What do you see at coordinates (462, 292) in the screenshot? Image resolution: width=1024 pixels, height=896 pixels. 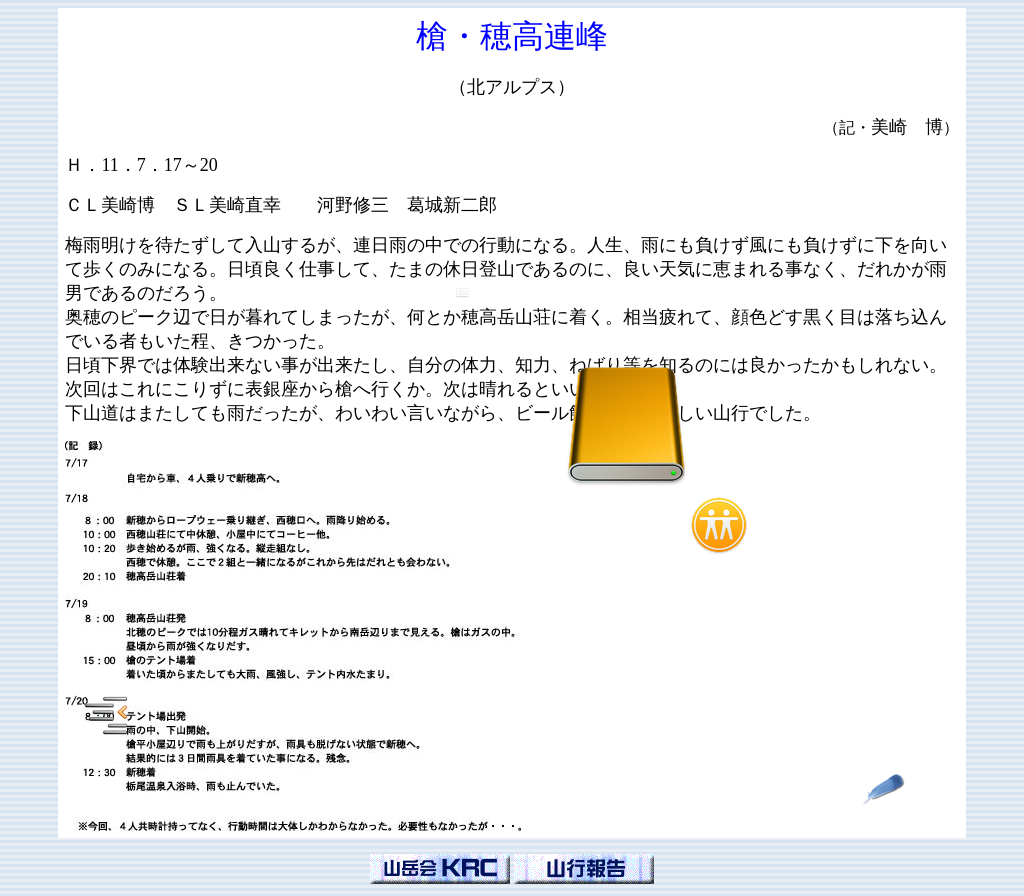 I see `magic trackpad connected via bluetooth` at bounding box center [462, 292].